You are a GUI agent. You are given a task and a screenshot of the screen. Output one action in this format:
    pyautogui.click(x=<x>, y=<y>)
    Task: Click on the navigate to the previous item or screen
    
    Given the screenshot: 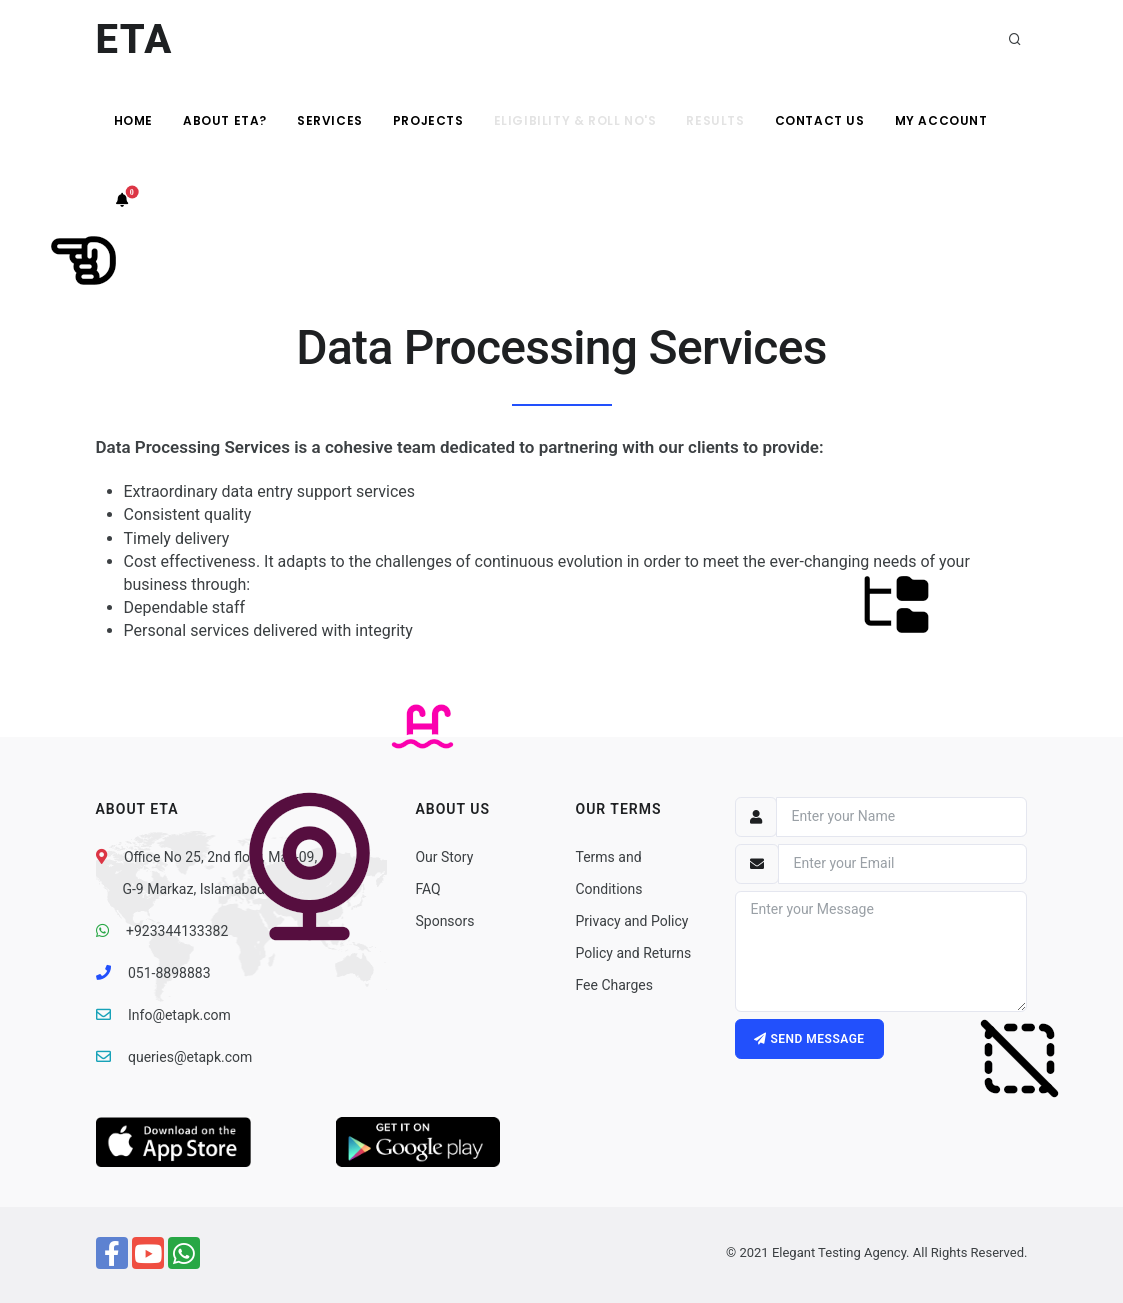 What is the action you would take?
    pyautogui.click(x=83, y=260)
    